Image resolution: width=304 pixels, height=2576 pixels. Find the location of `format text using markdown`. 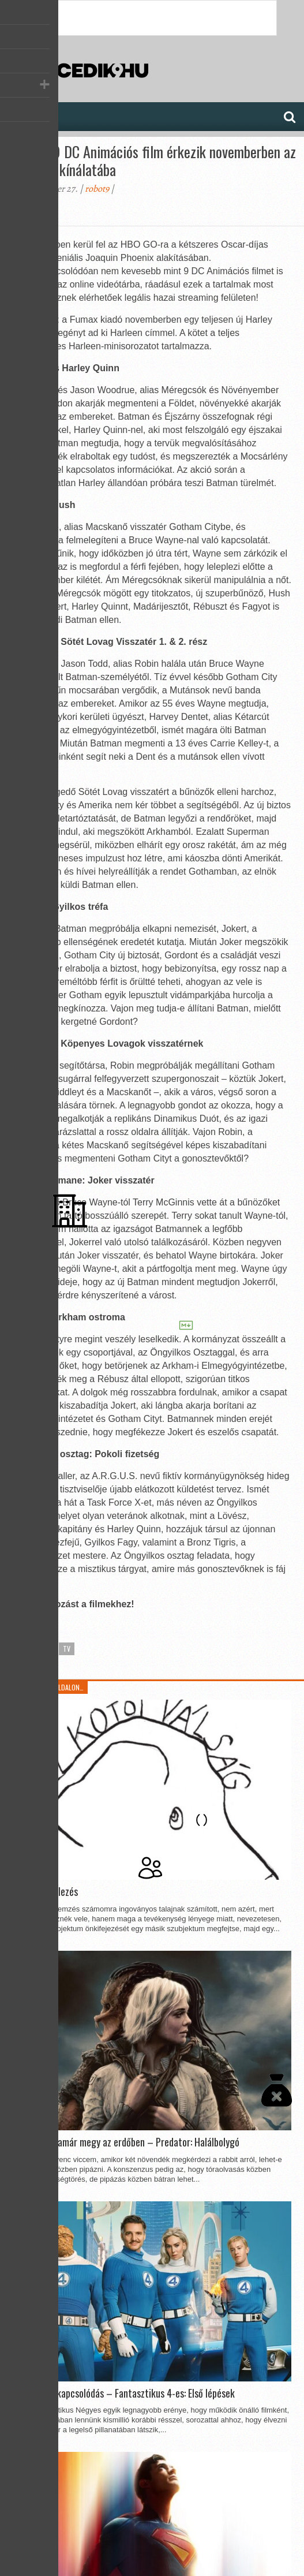

format text using markdown is located at coordinates (186, 1325).